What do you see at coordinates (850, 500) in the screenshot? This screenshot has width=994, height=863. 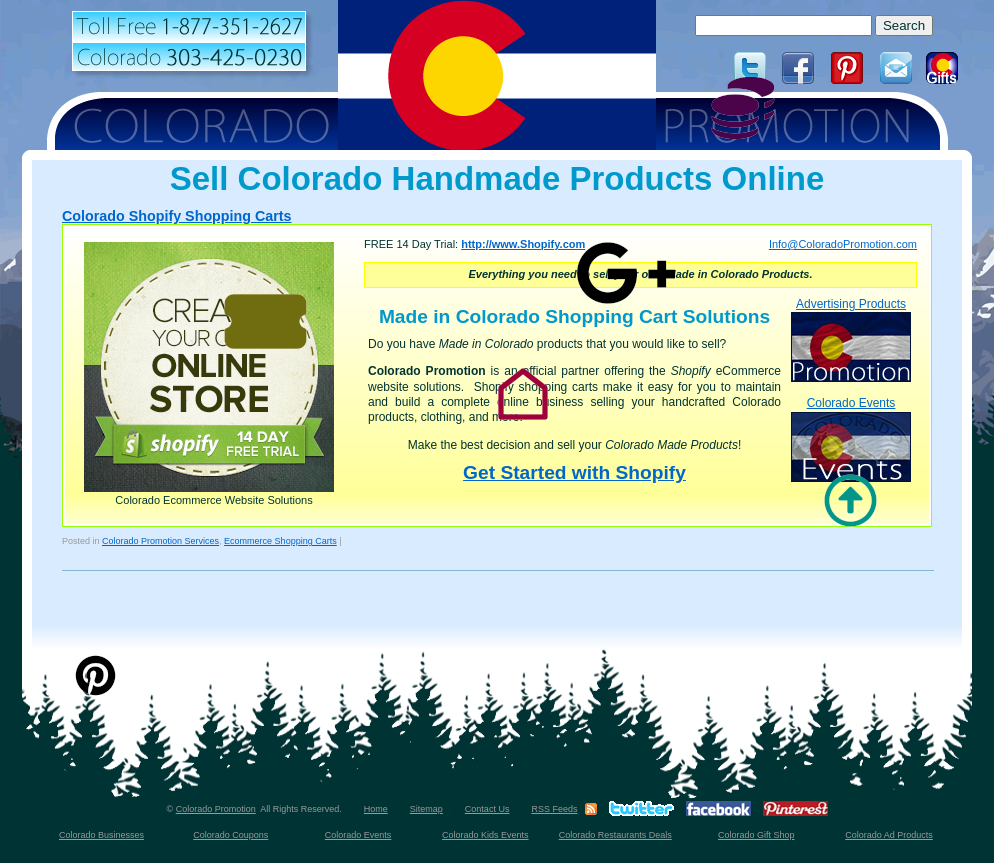 I see `scroll to top of page` at bounding box center [850, 500].